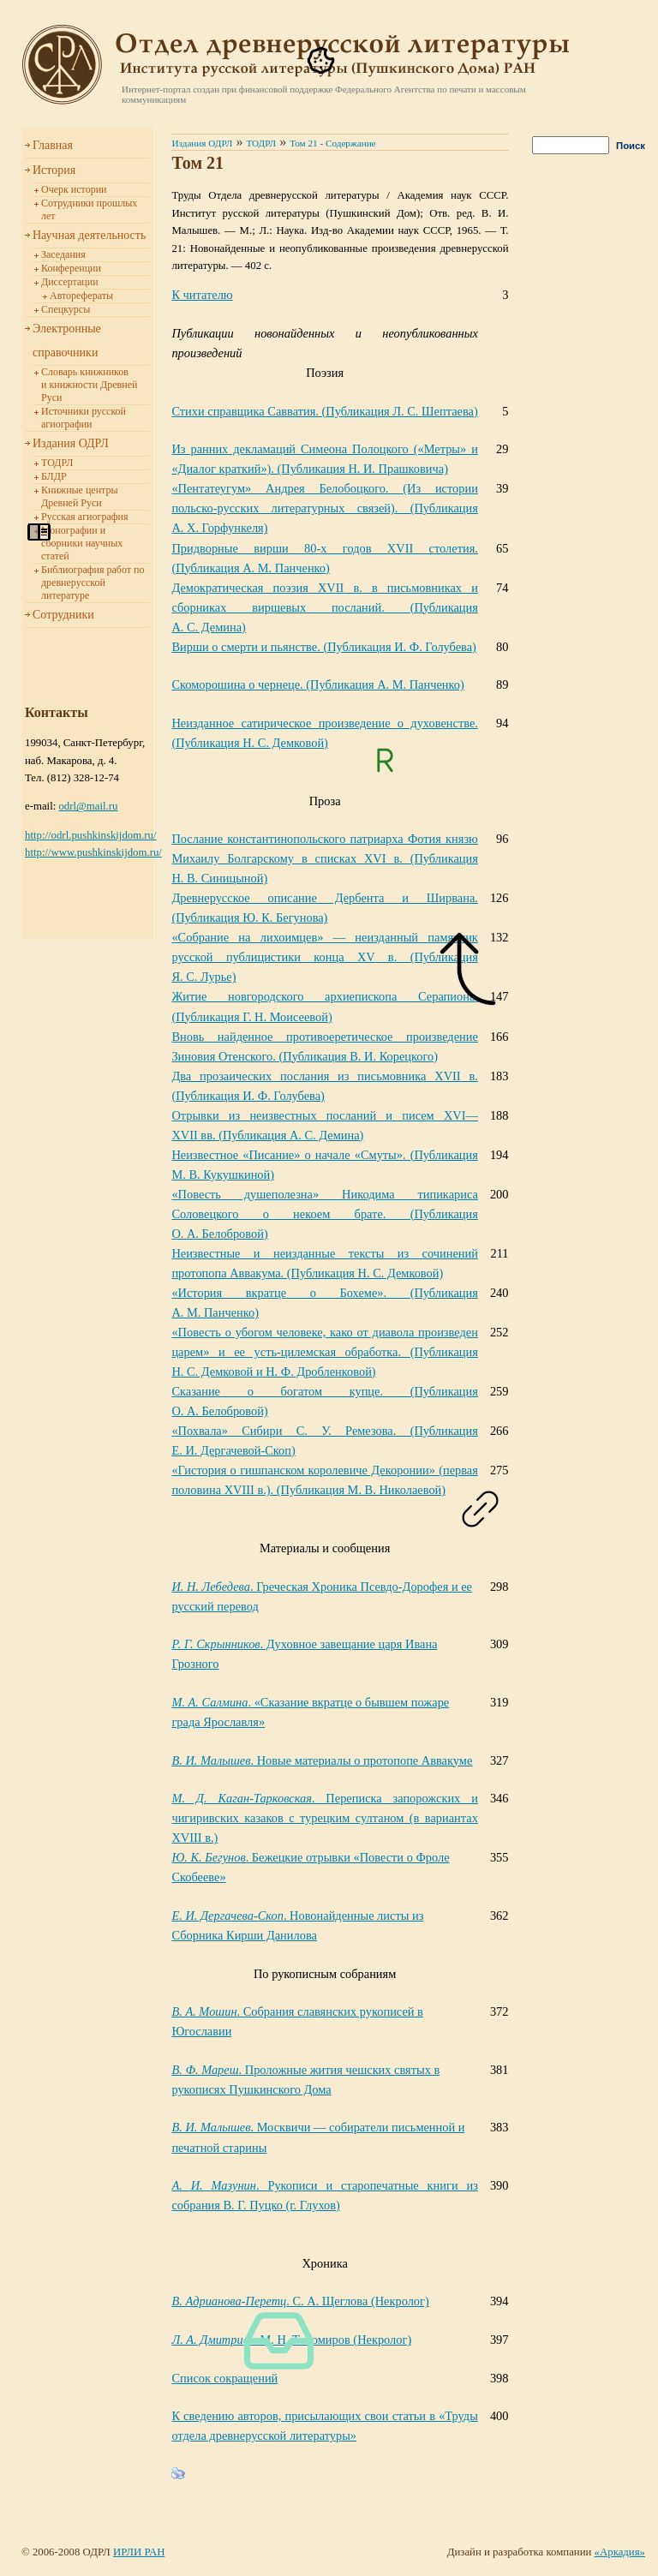  Describe the element at coordinates (278, 2340) in the screenshot. I see `view your inbox messages` at that location.